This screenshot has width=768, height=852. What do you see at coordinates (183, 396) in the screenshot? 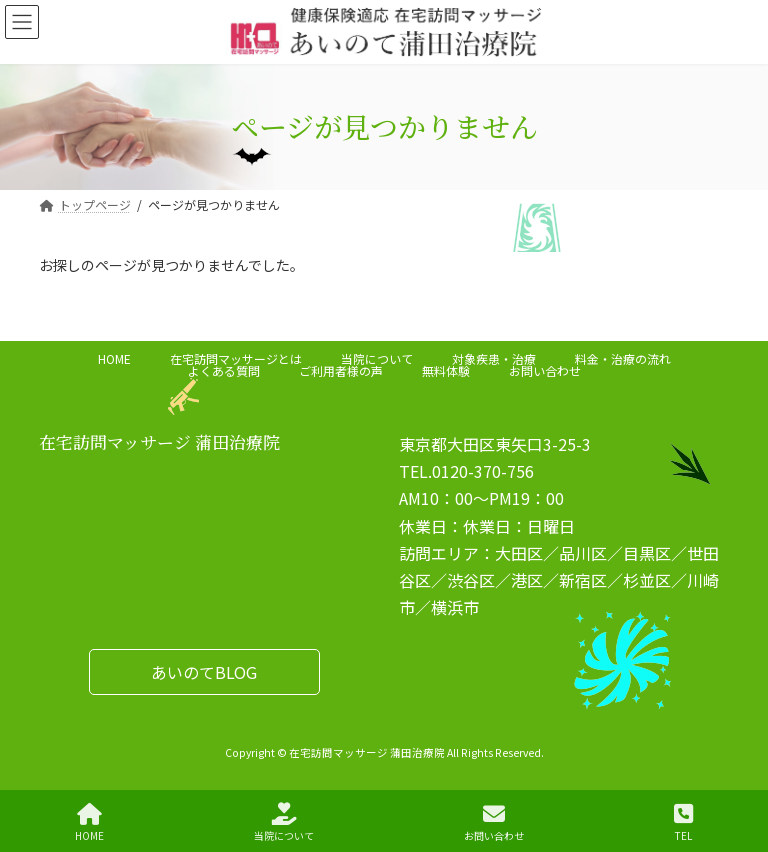
I see `select mp5 submachine gun in weapon loadout` at bounding box center [183, 396].